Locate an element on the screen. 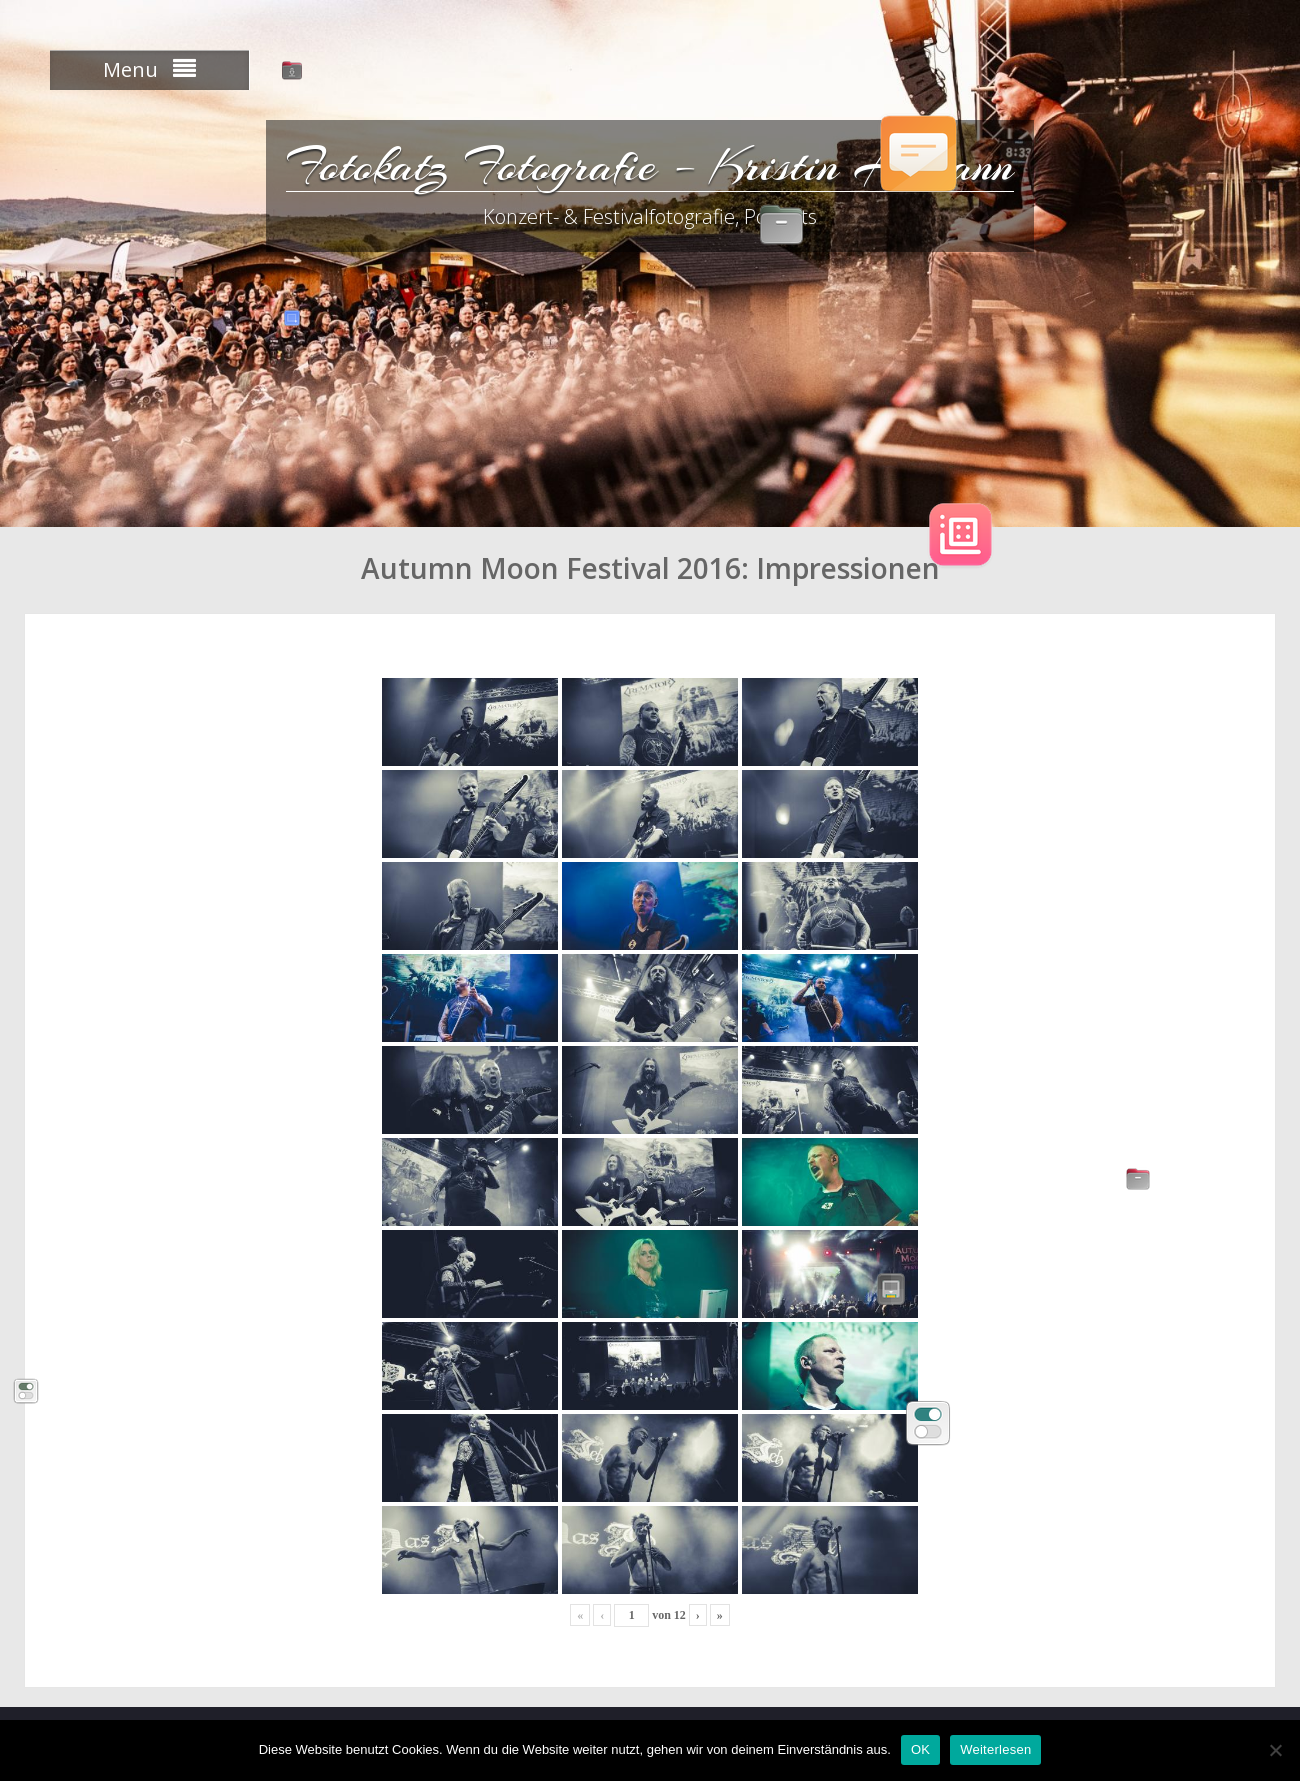 Image resolution: width=1300 pixels, height=1781 pixels. open instant messaging app is located at coordinates (918, 153).